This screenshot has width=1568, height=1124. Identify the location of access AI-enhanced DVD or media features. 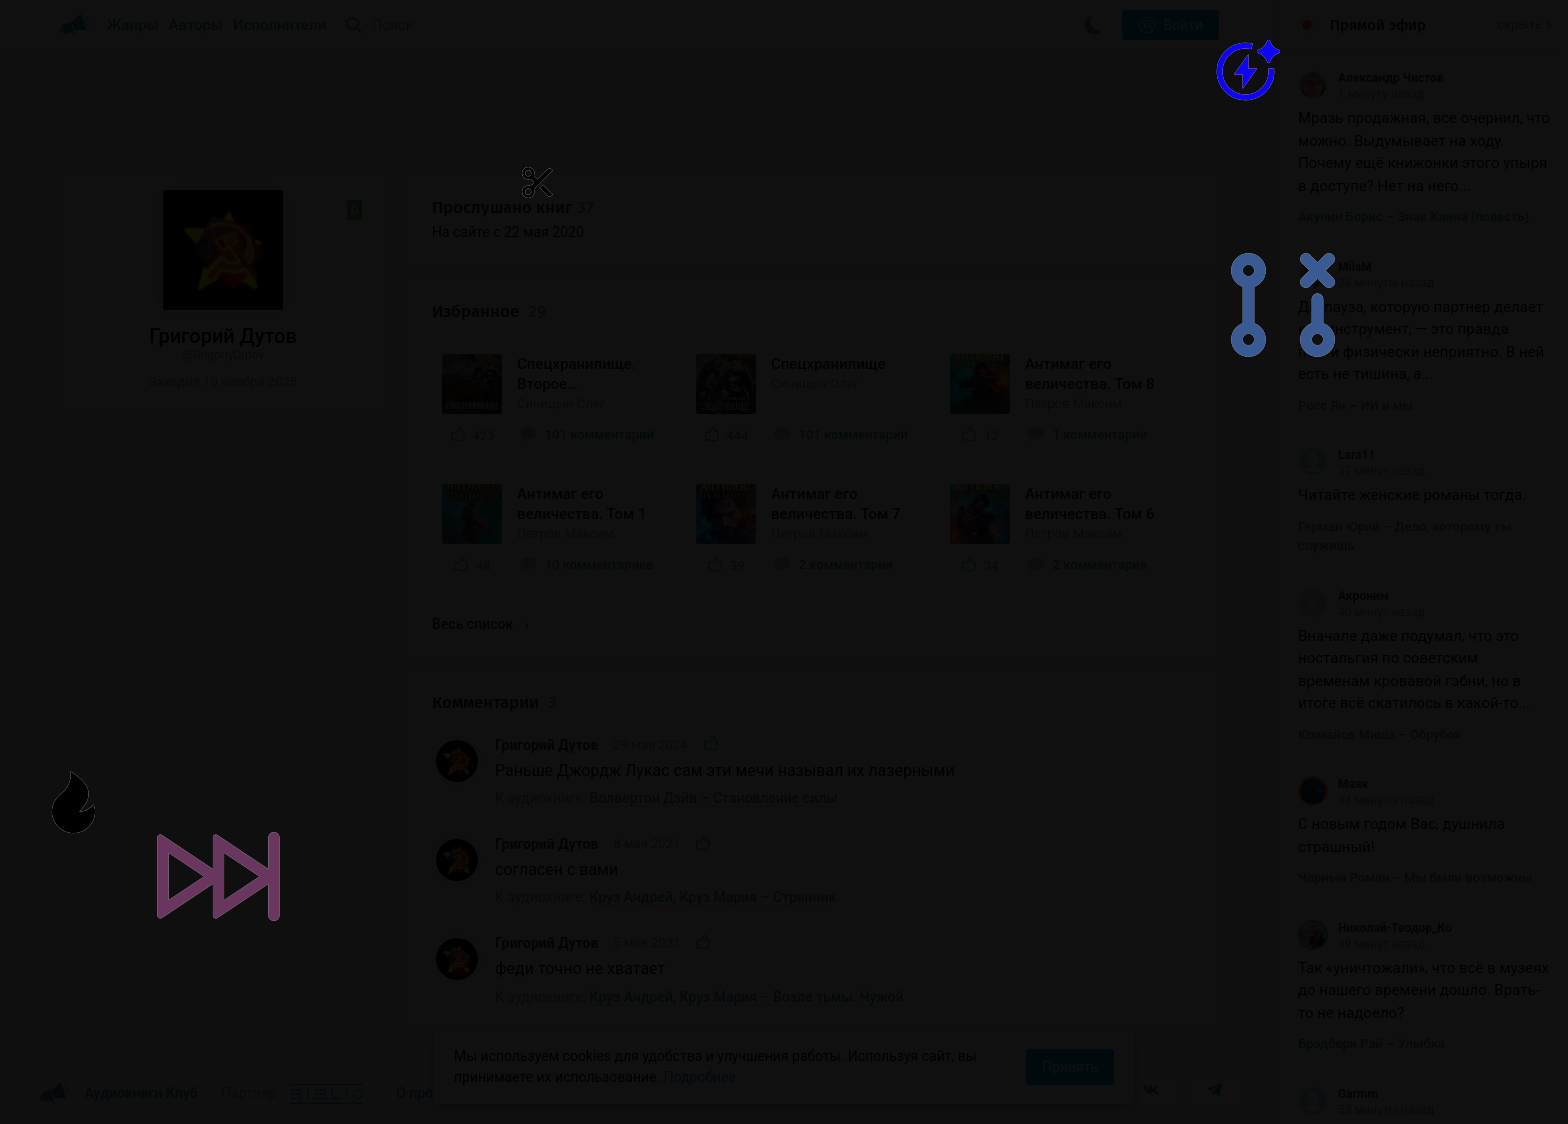
(1245, 71).